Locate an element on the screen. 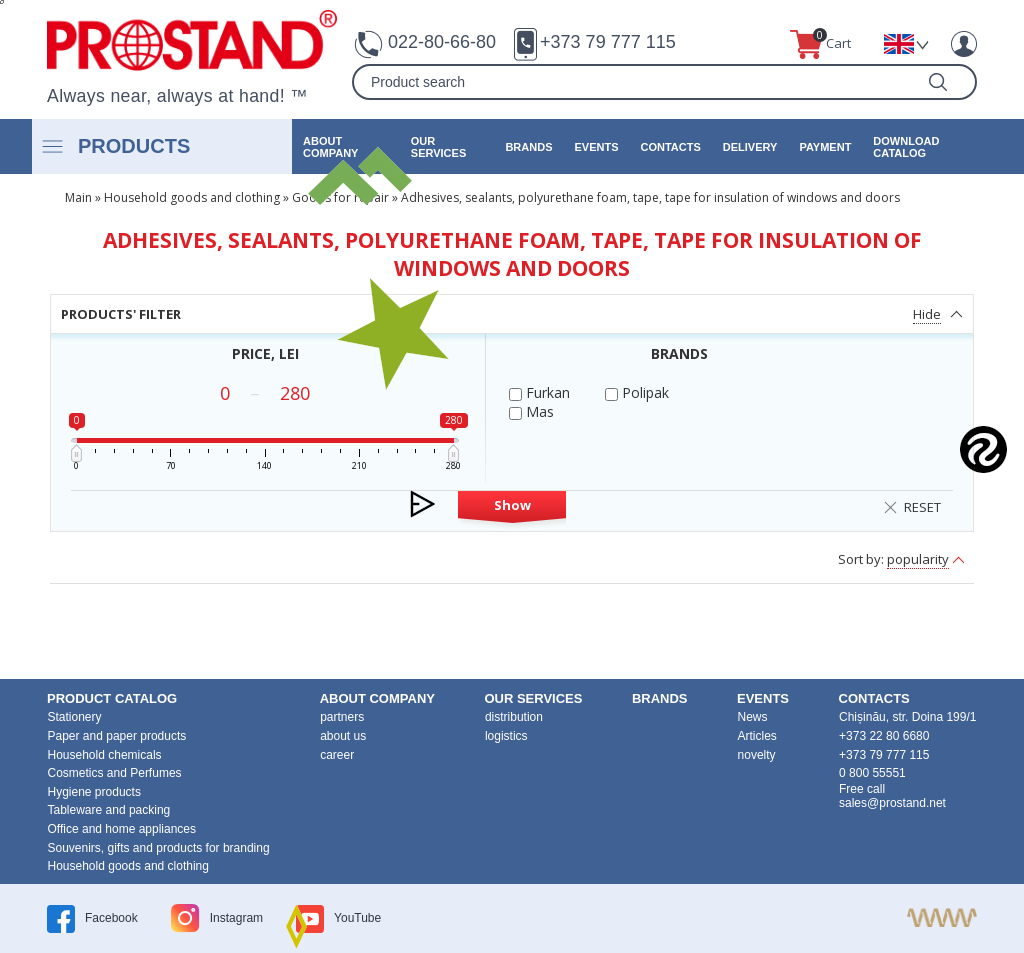 This screenshot has height=953, width=1024. Code Climate logo is located at coordinates (360, 176).